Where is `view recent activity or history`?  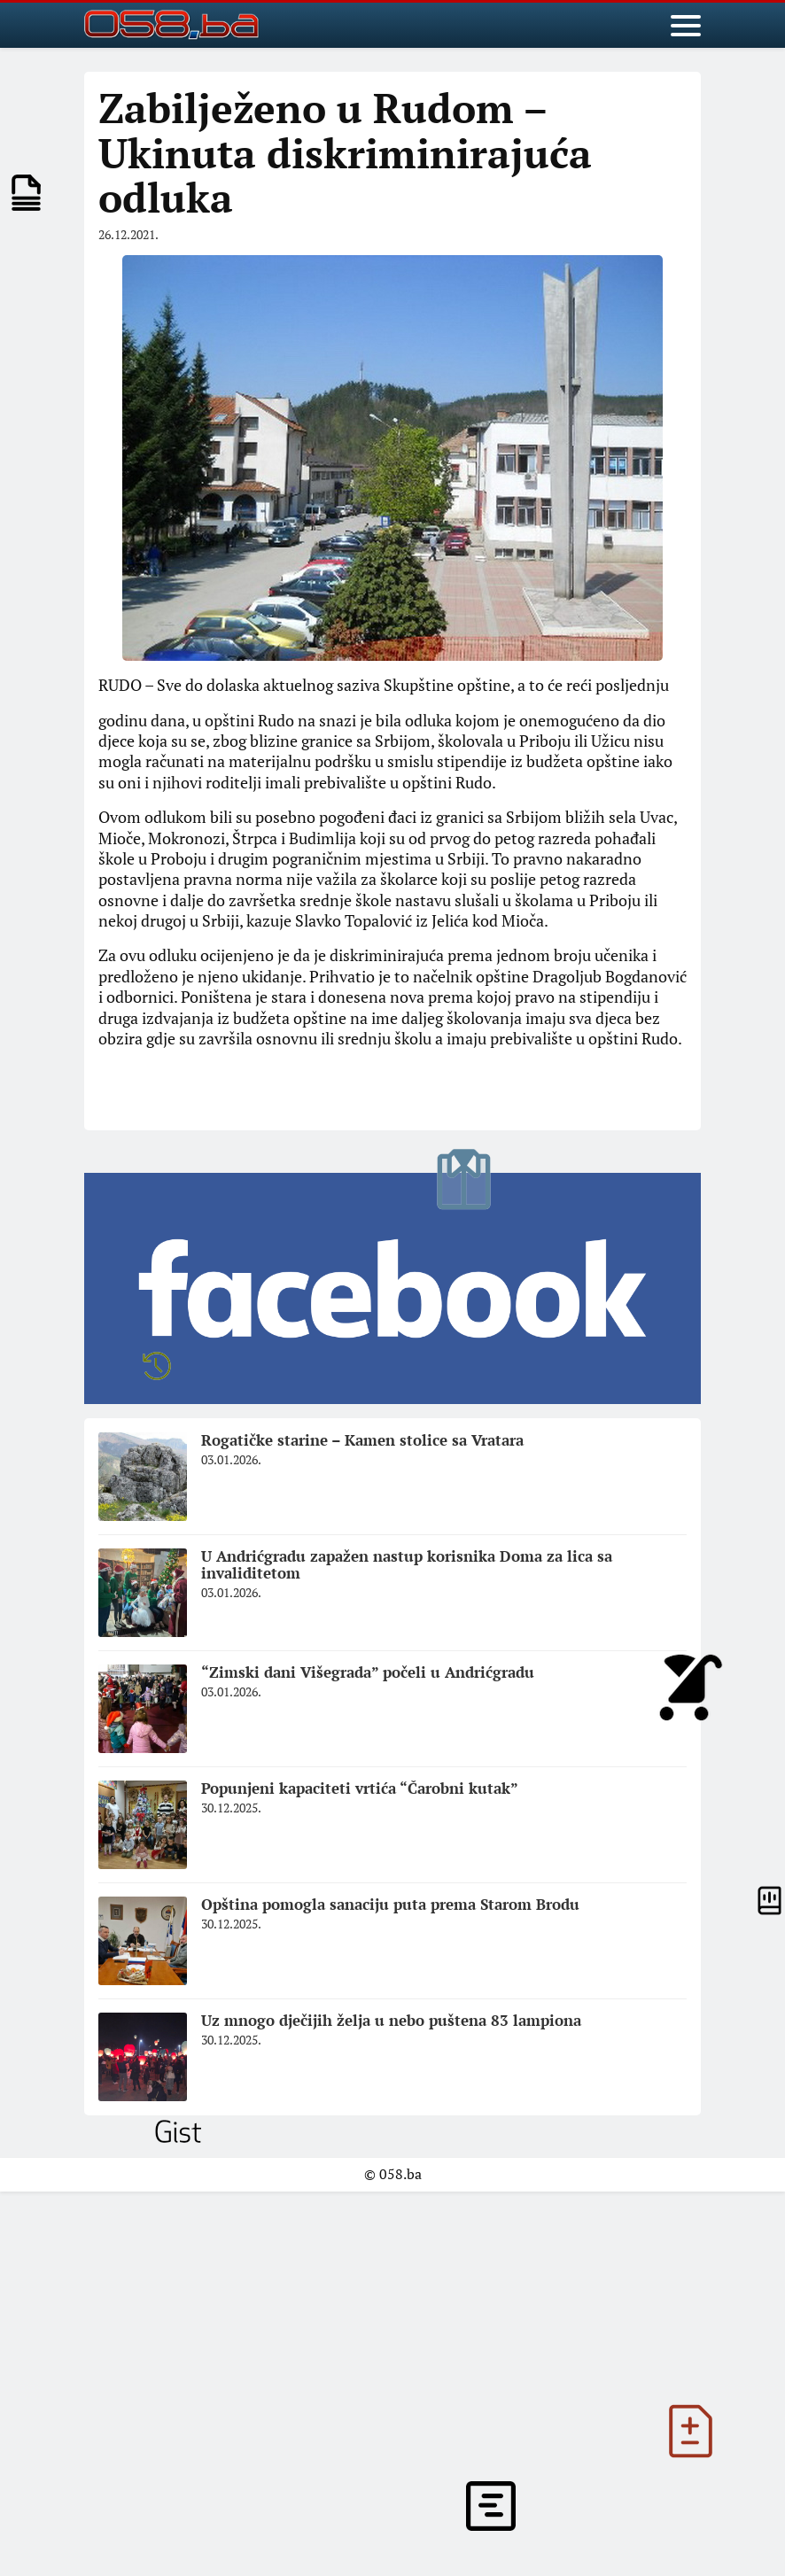
view recent activity or history is located at coordinates (157, 1366).